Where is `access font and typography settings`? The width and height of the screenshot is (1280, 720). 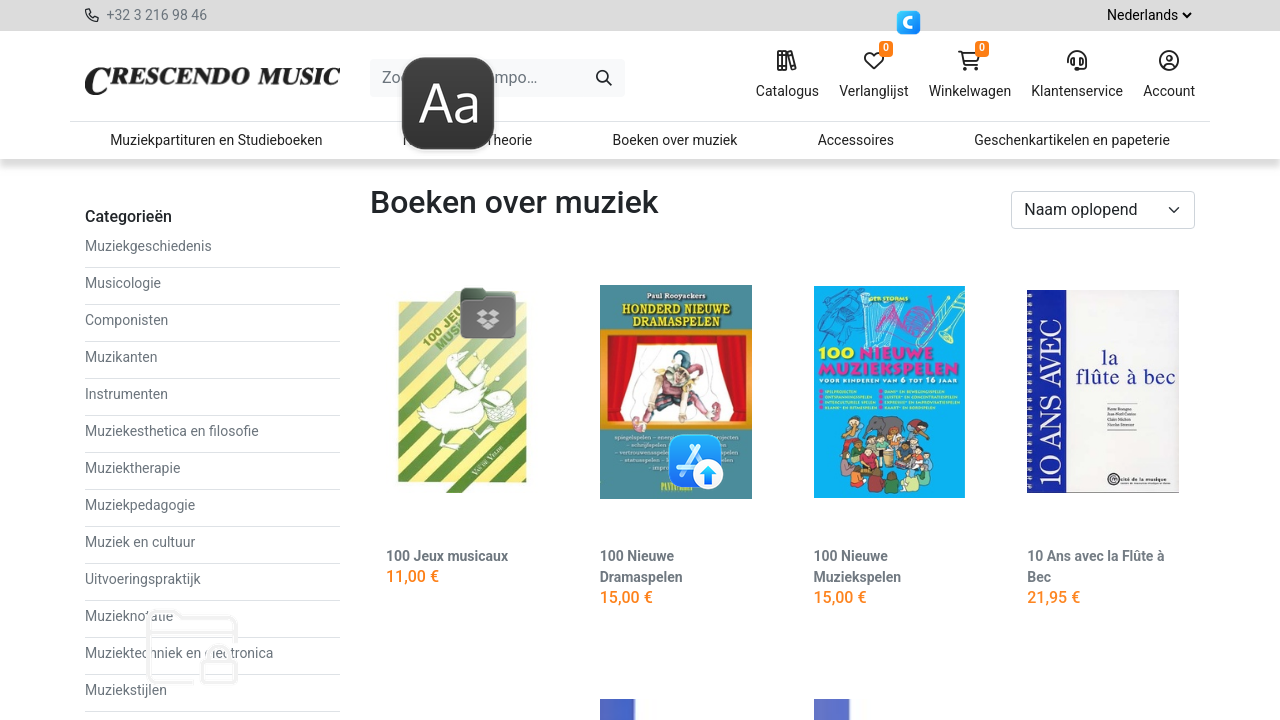 access font and typography settings is located at coordinates (448, 105).